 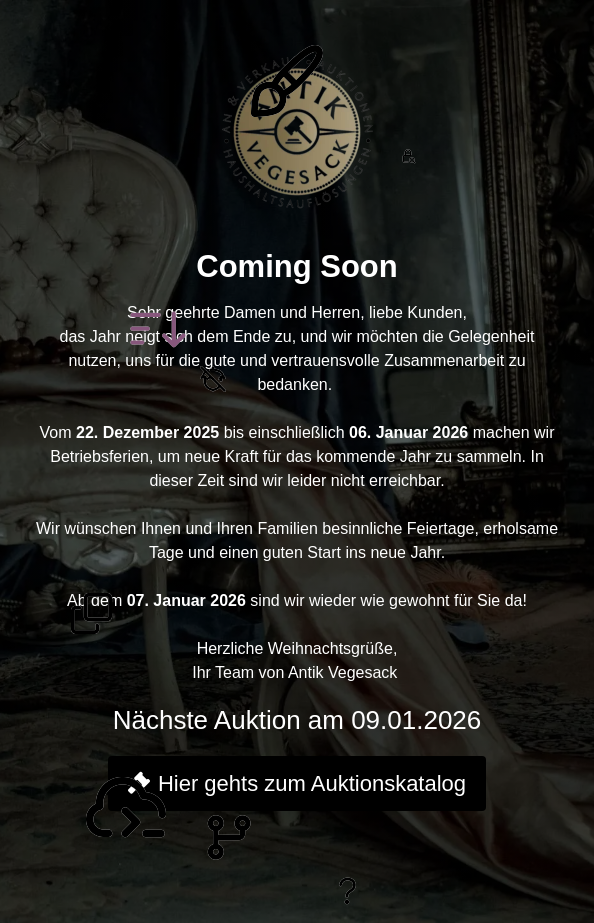 What do you see at coordinates (126, 810) in the screenshot?
I see `access cloud-based AI agent or assistant` at bounding box center [126, 810].